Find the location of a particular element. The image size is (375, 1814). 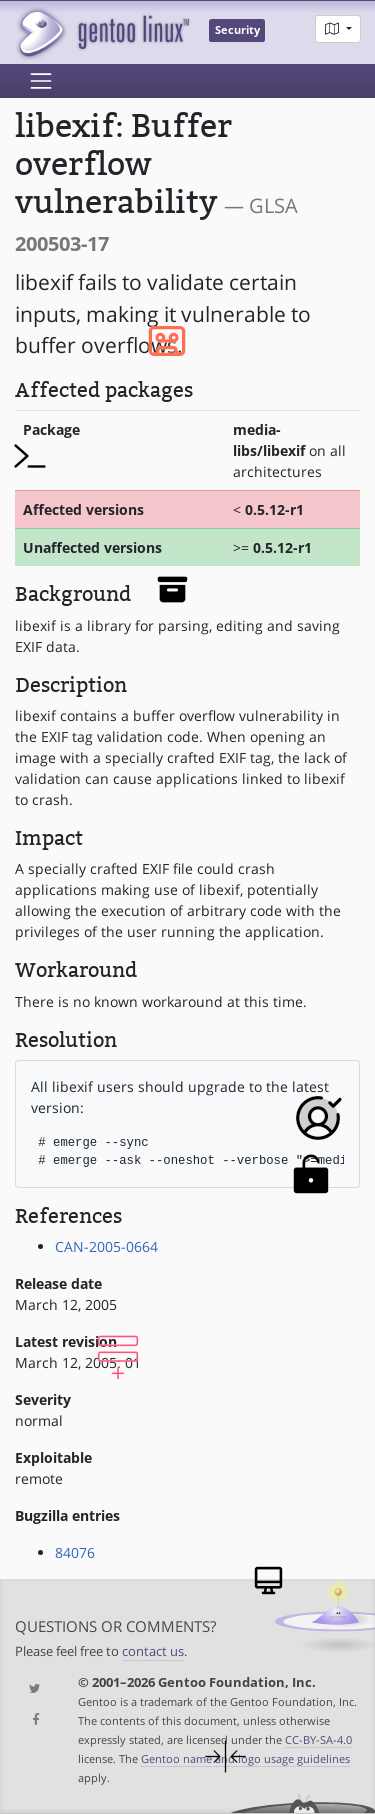

open the command line terminal is located at coordinates (30, 456).